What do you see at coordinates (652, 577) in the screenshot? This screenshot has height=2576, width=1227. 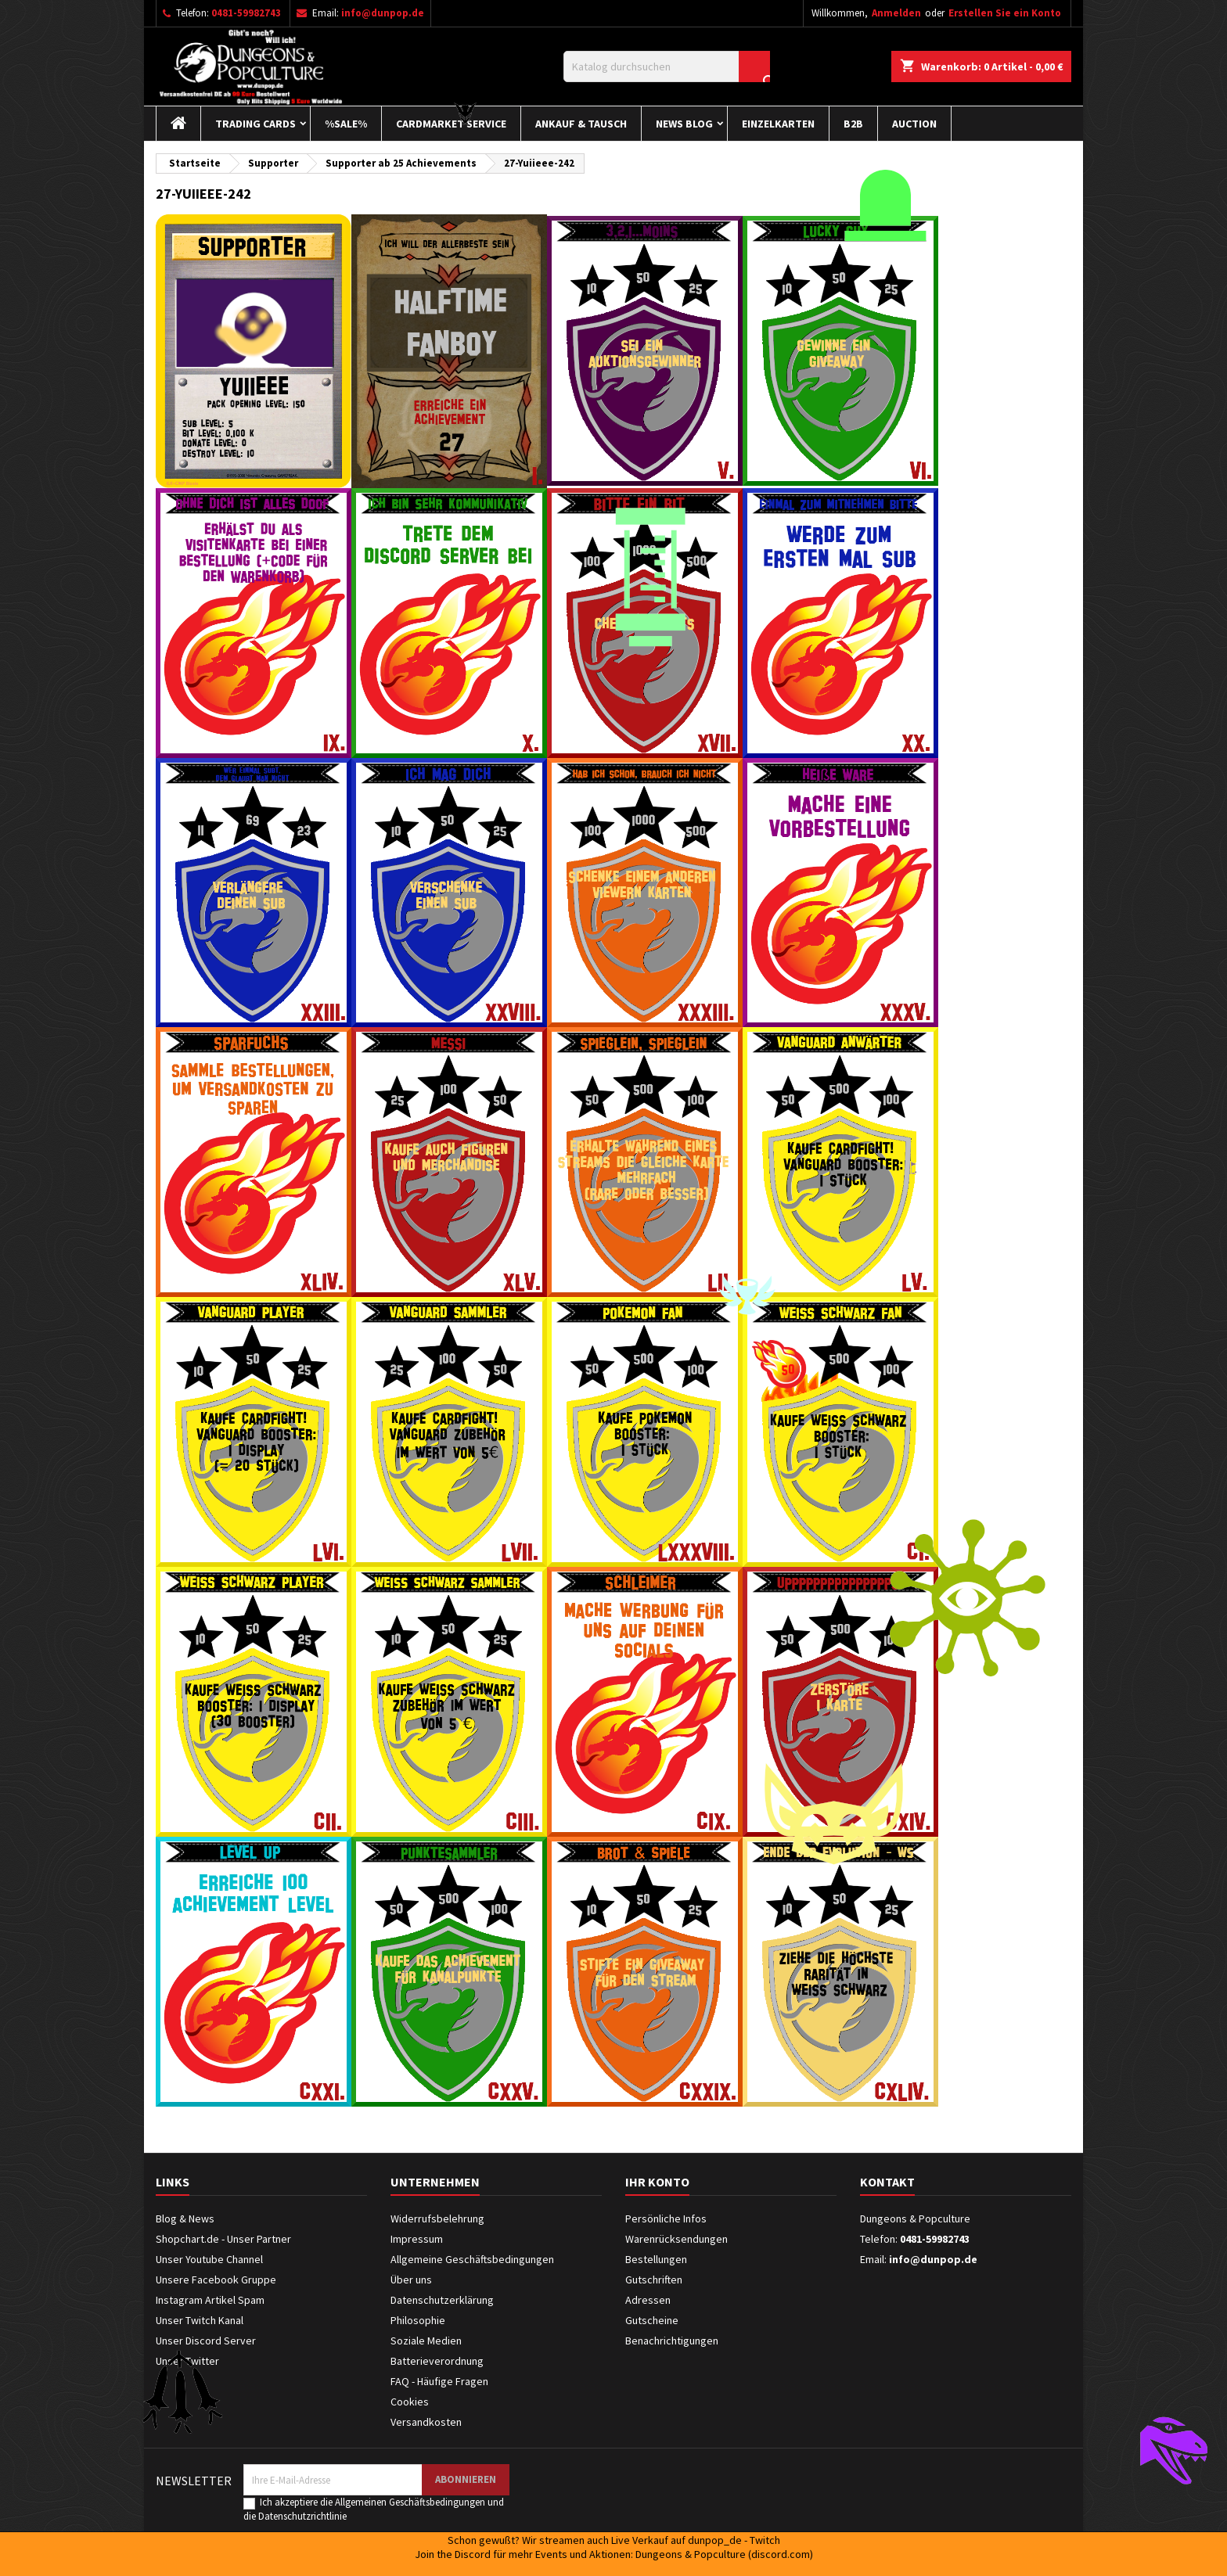 I see `view temperature or measurement settings` at bounding box center [652, 577].